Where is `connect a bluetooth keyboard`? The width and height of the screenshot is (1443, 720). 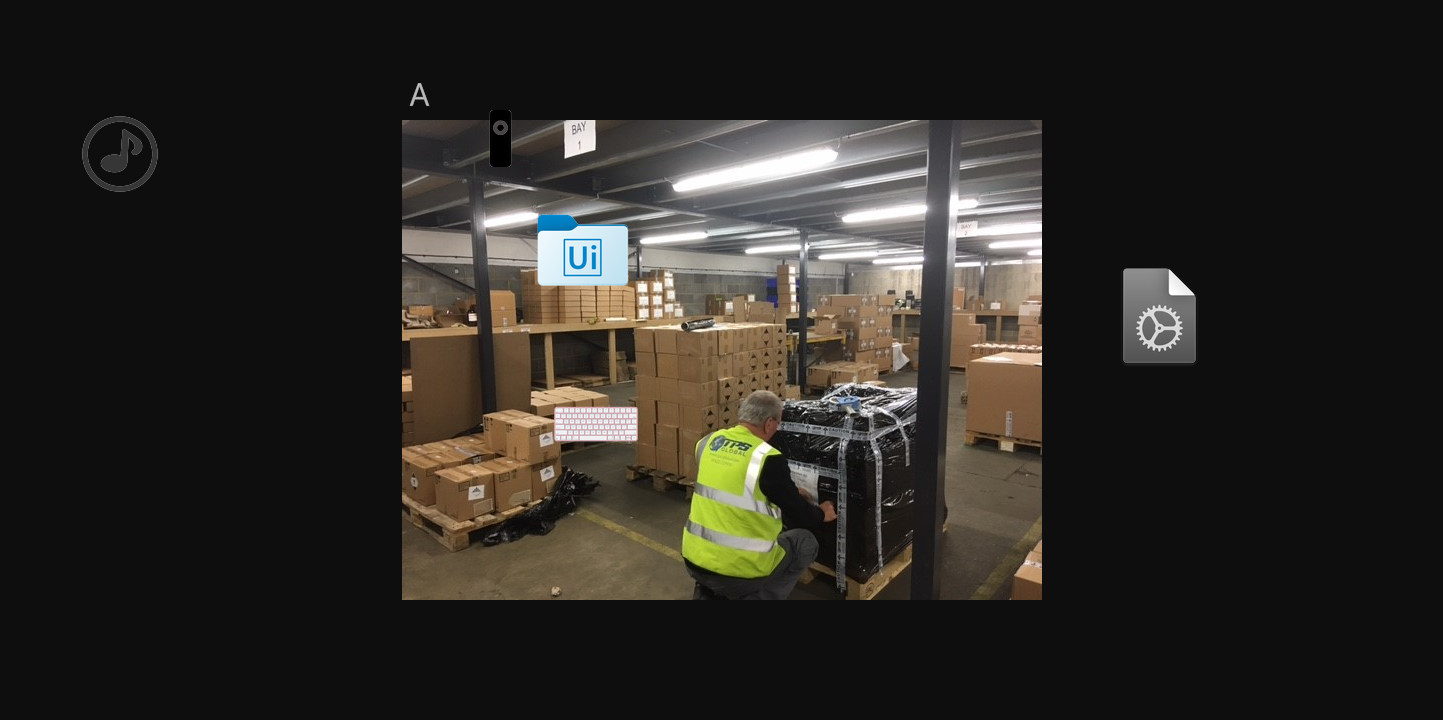 connect a bluetooth keyboard is located at coordinates (596, 424).